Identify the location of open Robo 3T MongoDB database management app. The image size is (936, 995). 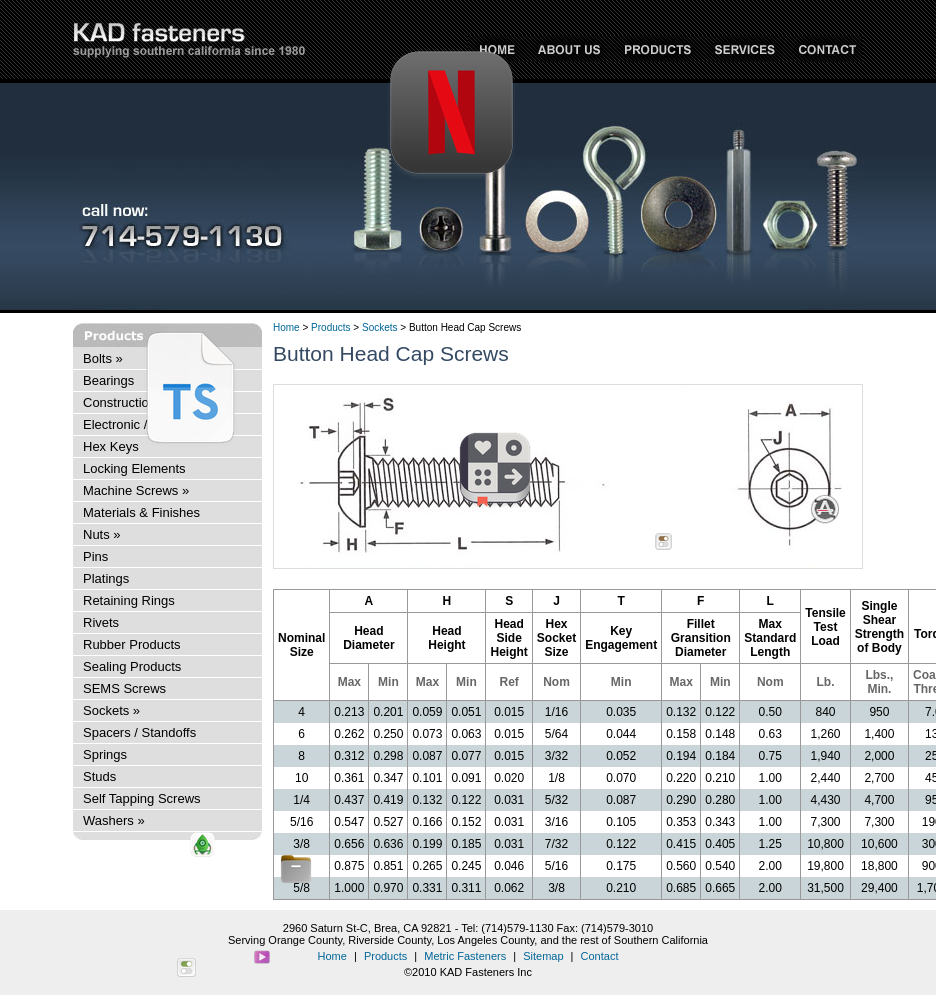
(202, 844).